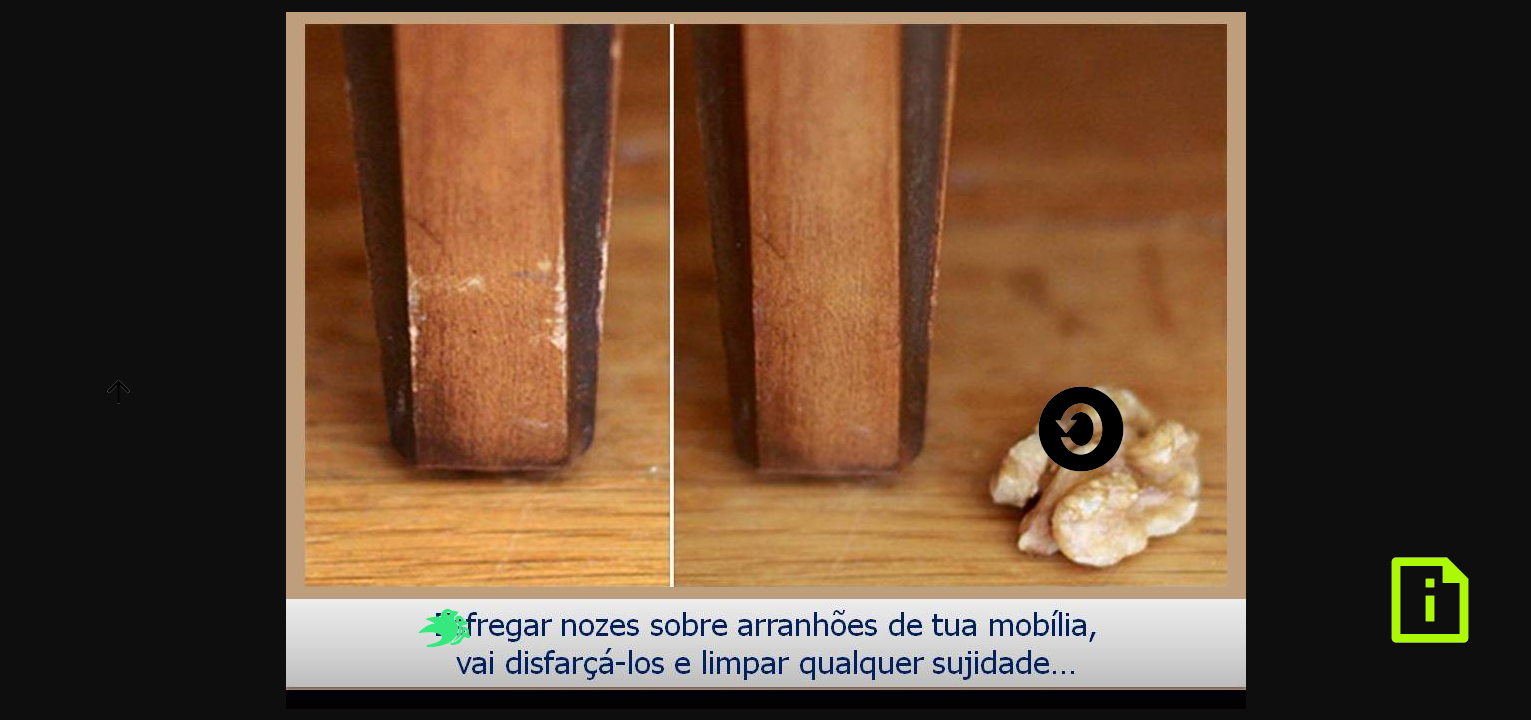 The height and width of the screenshot is (720, 1531). I want to click on bevy game engine logo, so click(444, 628).